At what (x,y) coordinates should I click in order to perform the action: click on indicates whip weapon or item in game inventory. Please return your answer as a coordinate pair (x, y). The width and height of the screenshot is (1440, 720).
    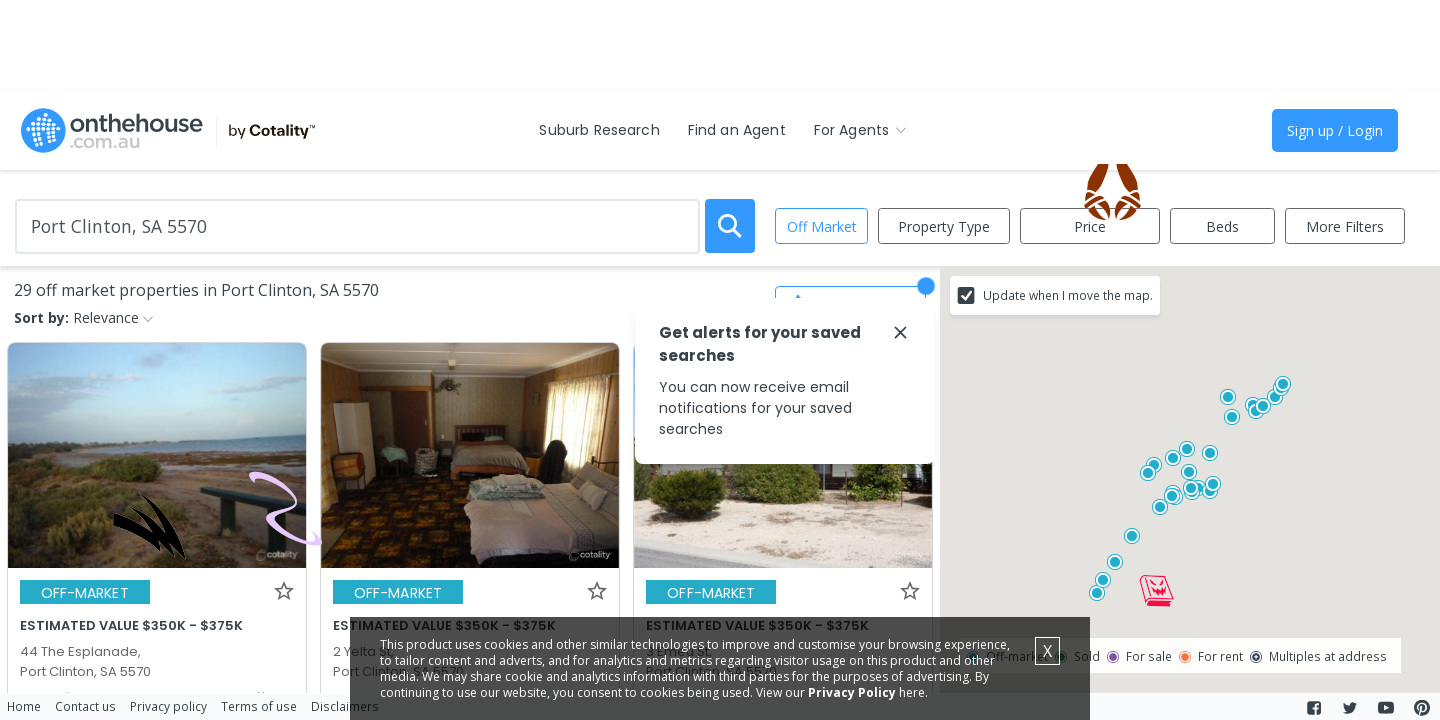
    Looking at the image, I should click on (286, 510).